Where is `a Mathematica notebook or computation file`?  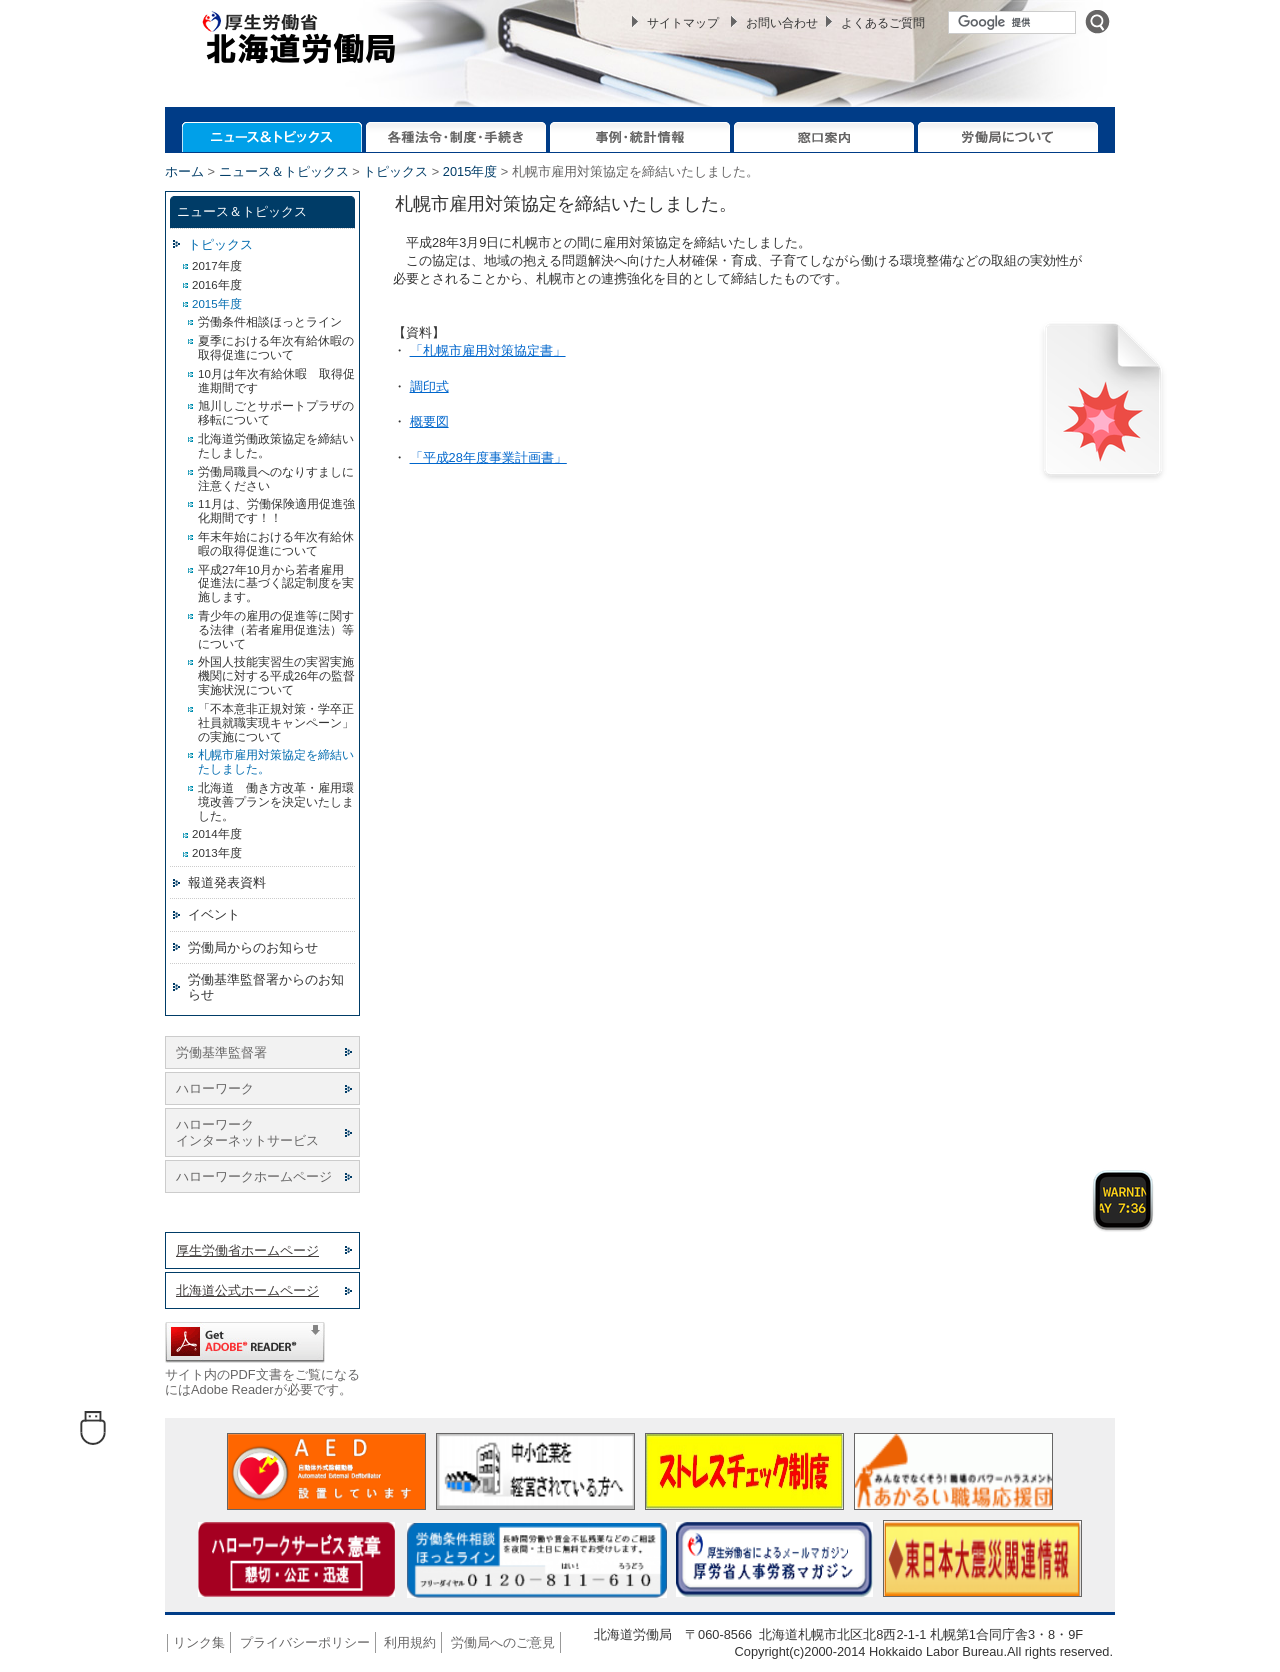
a Mathematica notebook or computation file is located at coordinates (1103, 402).